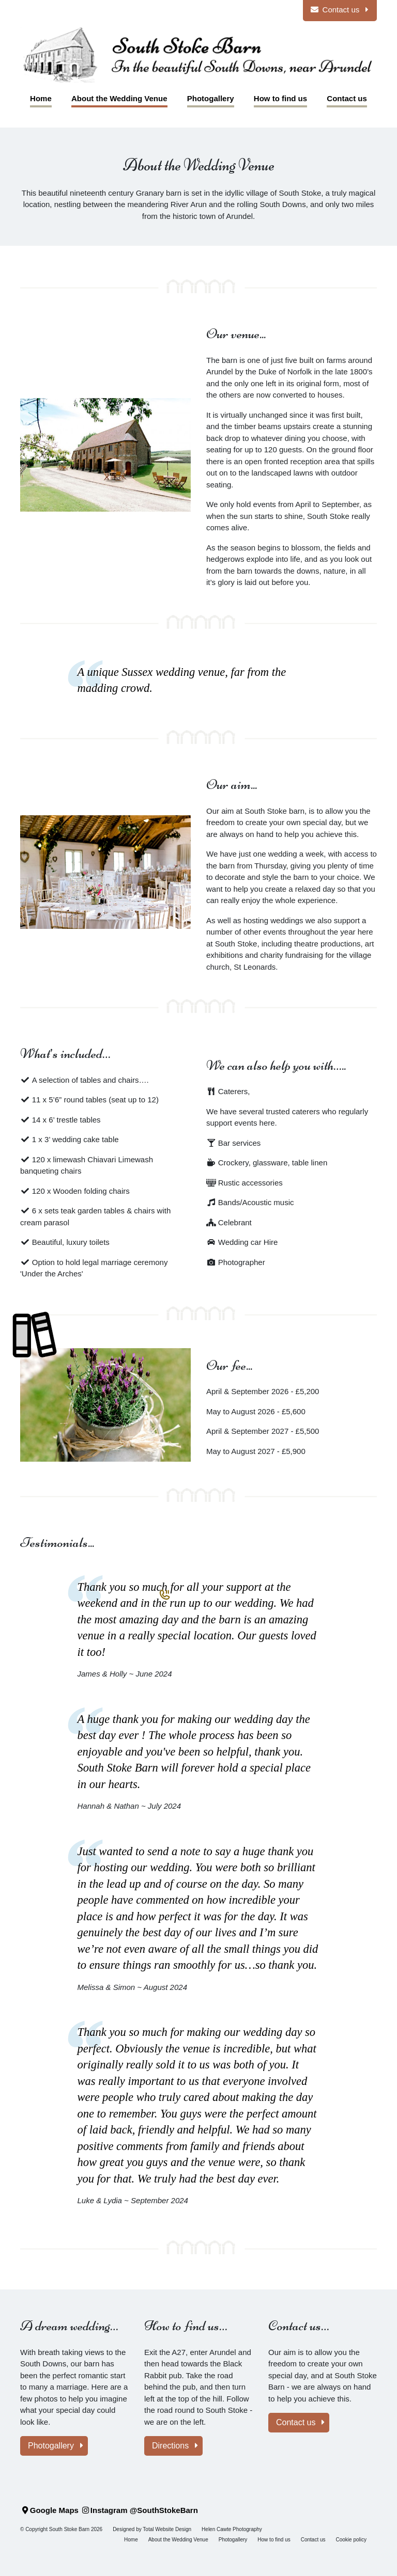 This screenshot has width=397, height=2576. Describe the element at coordinates (165, 1594) in the screenshot. I see `put current call on hold` at that location.